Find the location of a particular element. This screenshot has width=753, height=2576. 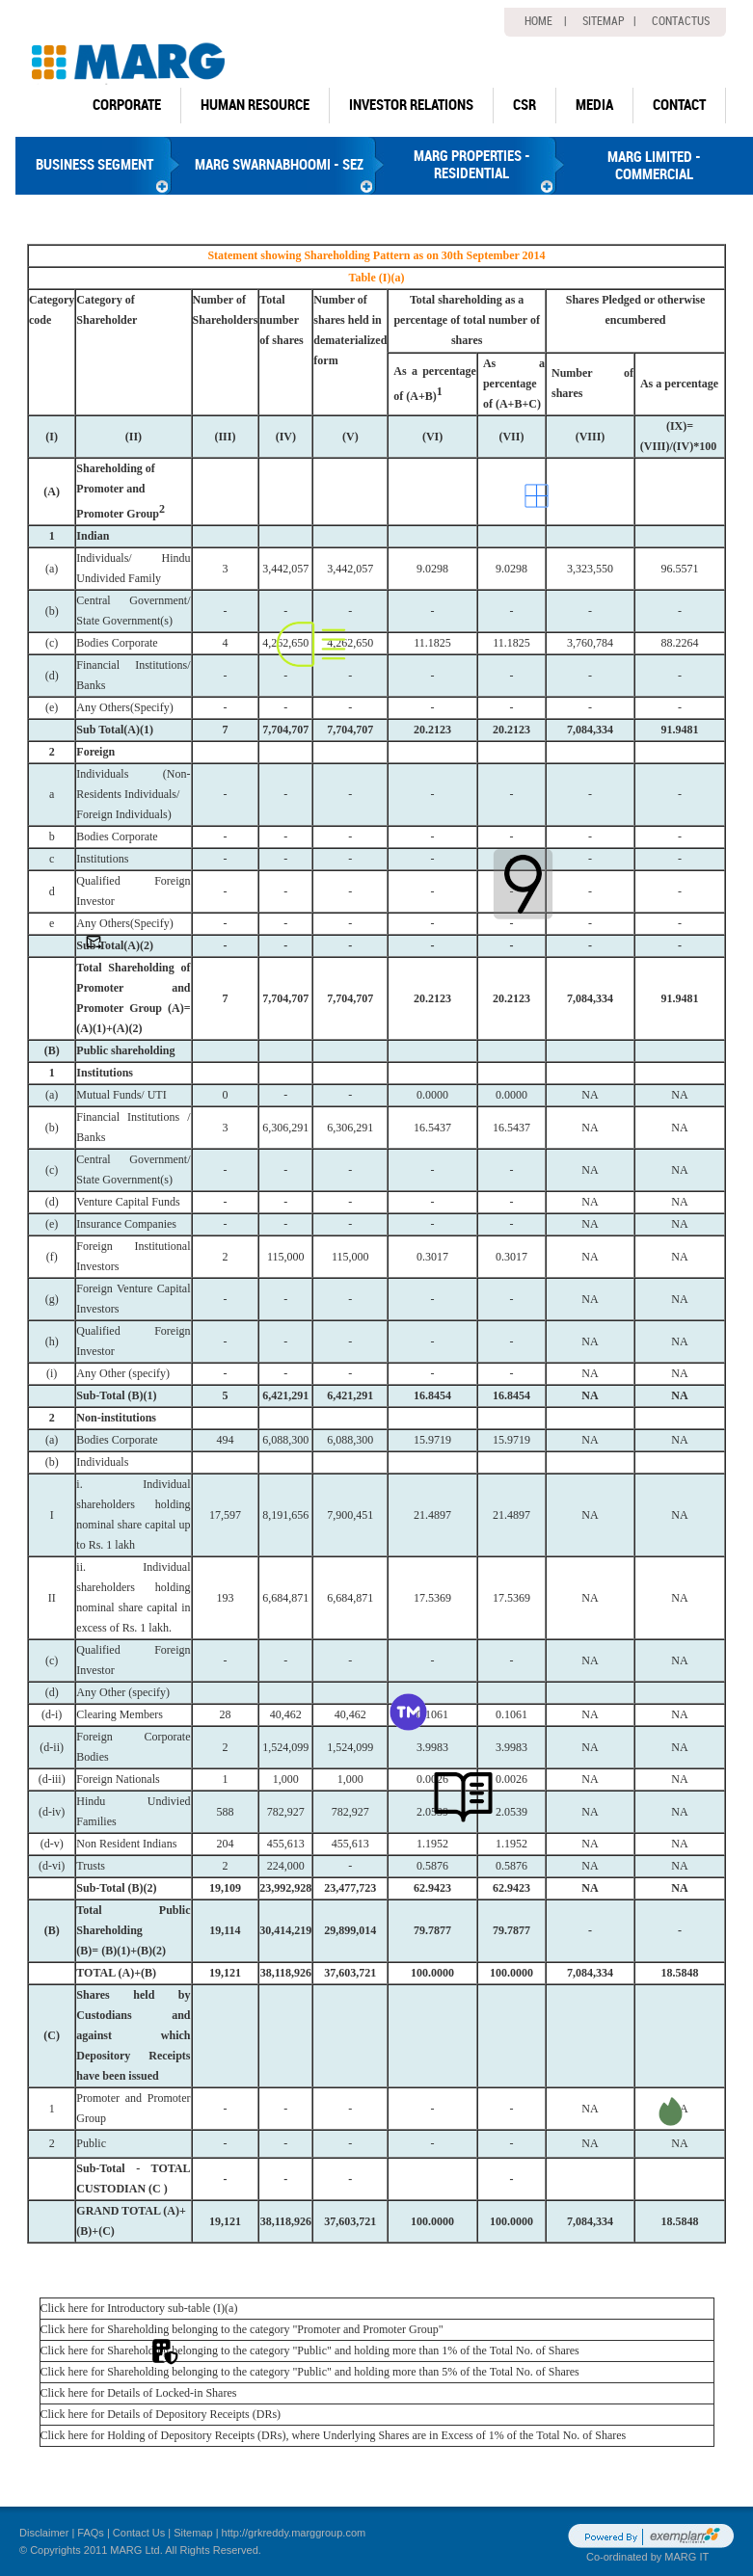

access building security settings is located at coordinates (164, 2350).